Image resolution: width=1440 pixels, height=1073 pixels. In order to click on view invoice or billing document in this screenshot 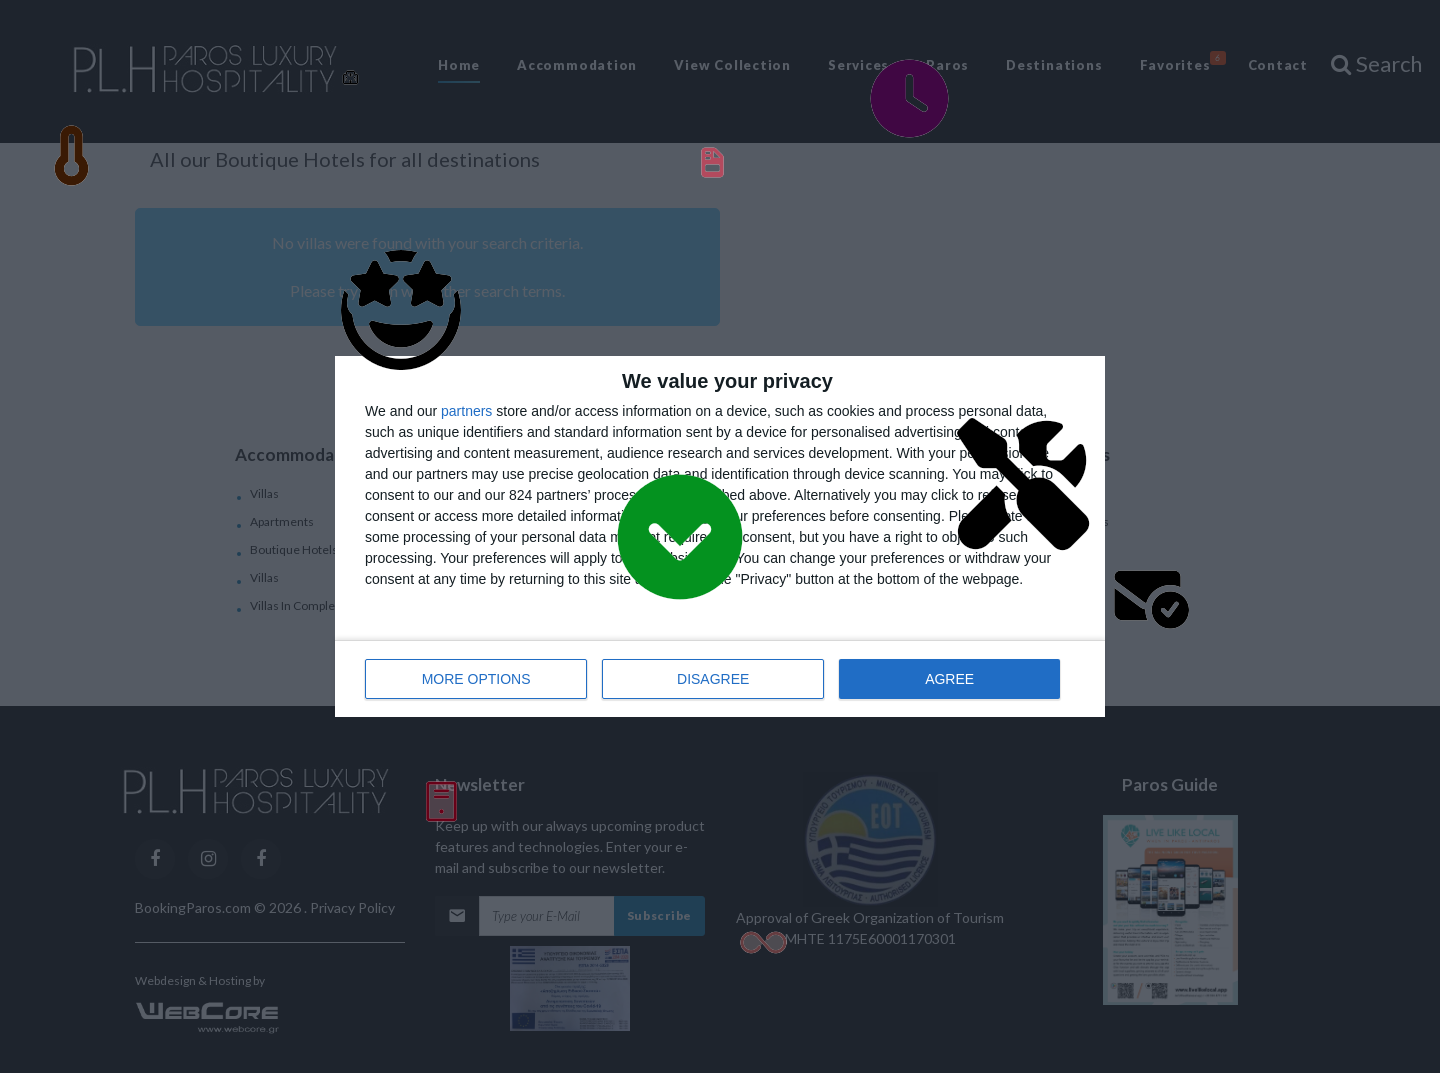, I will do `click(712, 162)`.